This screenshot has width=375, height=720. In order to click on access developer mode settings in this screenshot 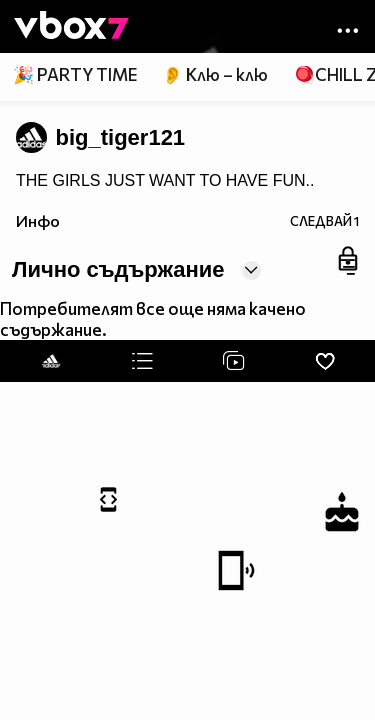, I will do `click(108, 499)`.